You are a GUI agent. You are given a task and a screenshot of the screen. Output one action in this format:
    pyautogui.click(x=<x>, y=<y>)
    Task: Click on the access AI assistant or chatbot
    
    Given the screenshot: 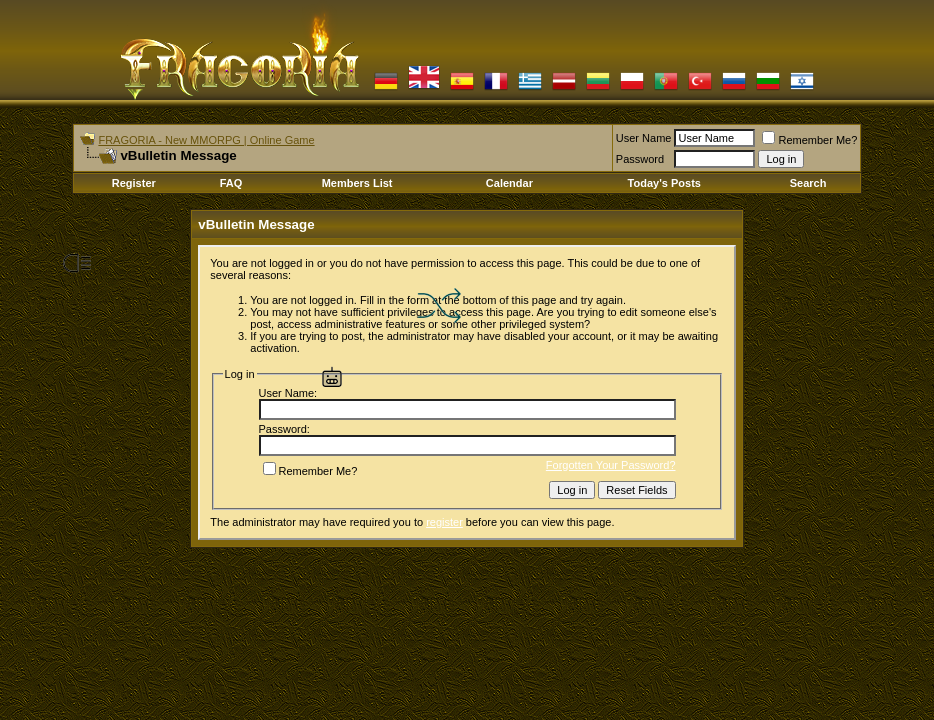 What is the action you would take?
    pyautogui.click(x=332, y=378)
    